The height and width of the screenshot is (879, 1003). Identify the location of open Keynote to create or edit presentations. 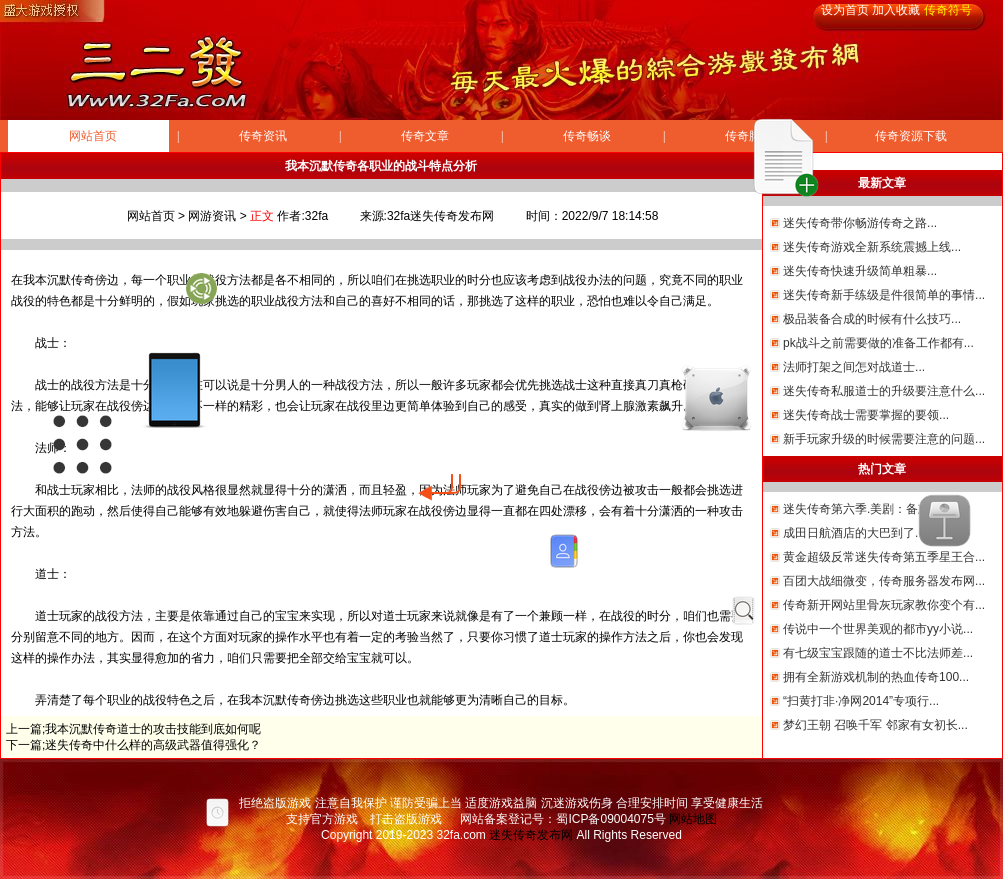
(944, 520).